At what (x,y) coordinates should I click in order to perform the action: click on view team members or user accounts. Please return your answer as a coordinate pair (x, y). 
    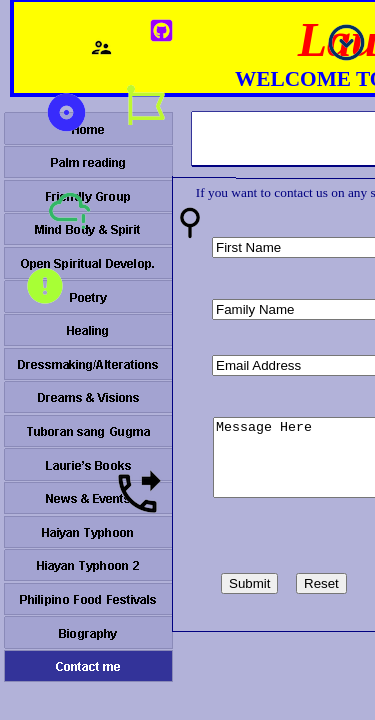
    Looking at the image, I should click on (101, 47).